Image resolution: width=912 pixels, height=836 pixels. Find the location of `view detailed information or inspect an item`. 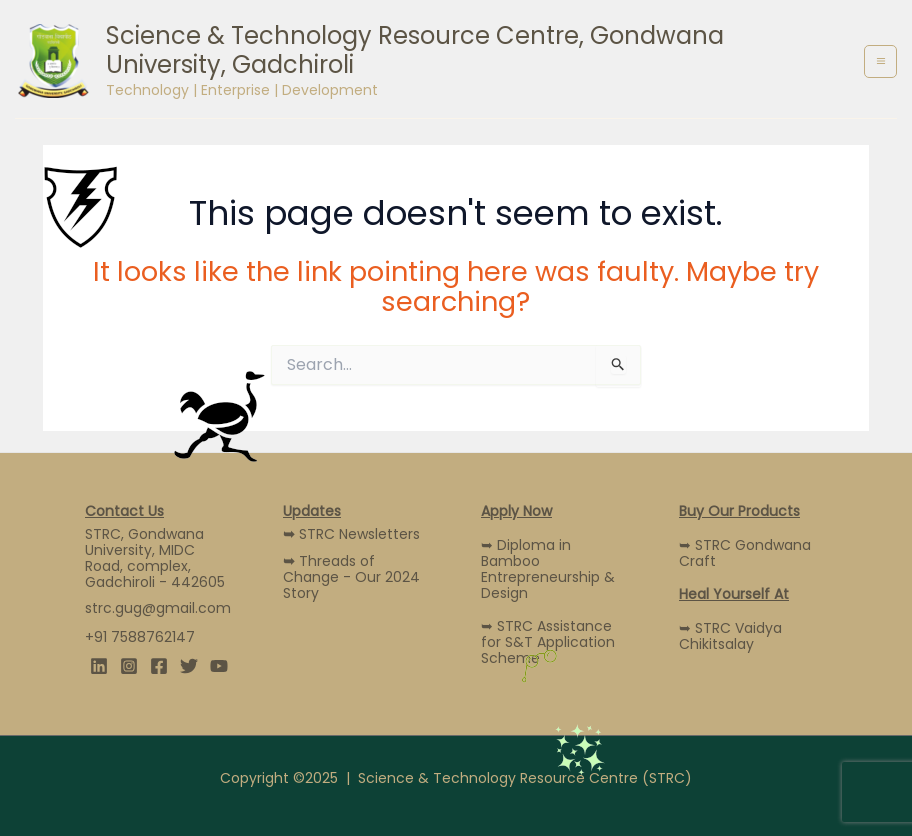

view detailed information or inspect an item is located at coordinates (539, 666).